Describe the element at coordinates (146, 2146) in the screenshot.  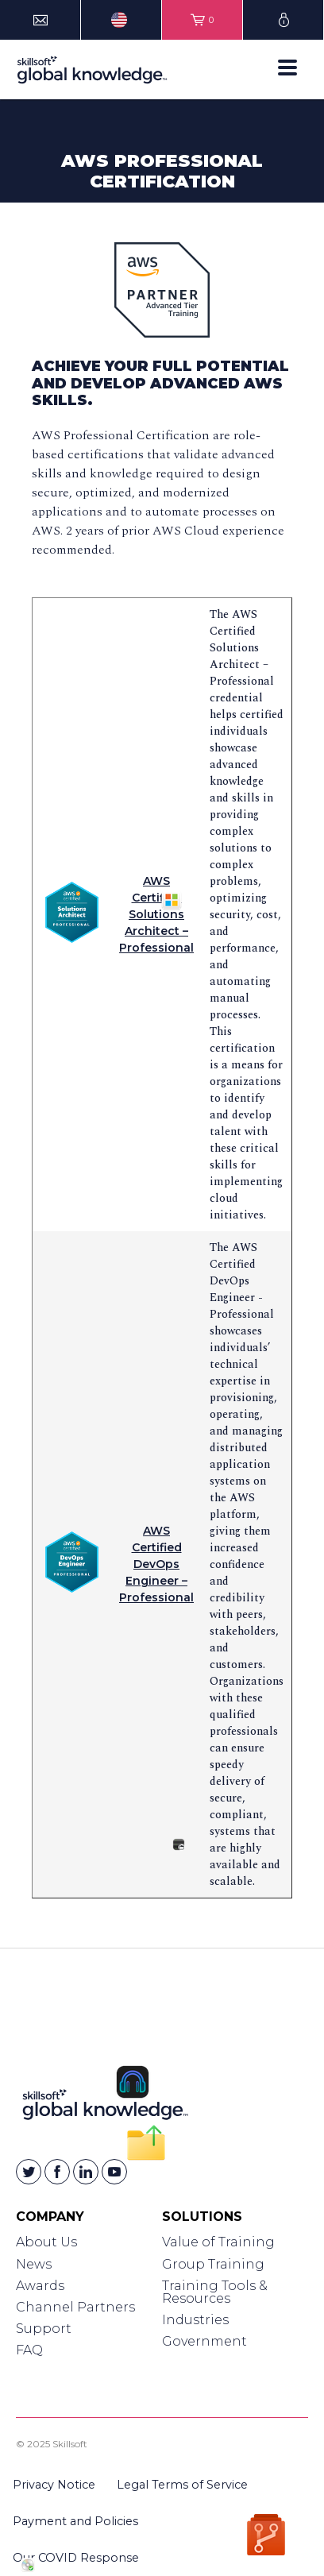
I see `upload files to a location-based folder` at that location.